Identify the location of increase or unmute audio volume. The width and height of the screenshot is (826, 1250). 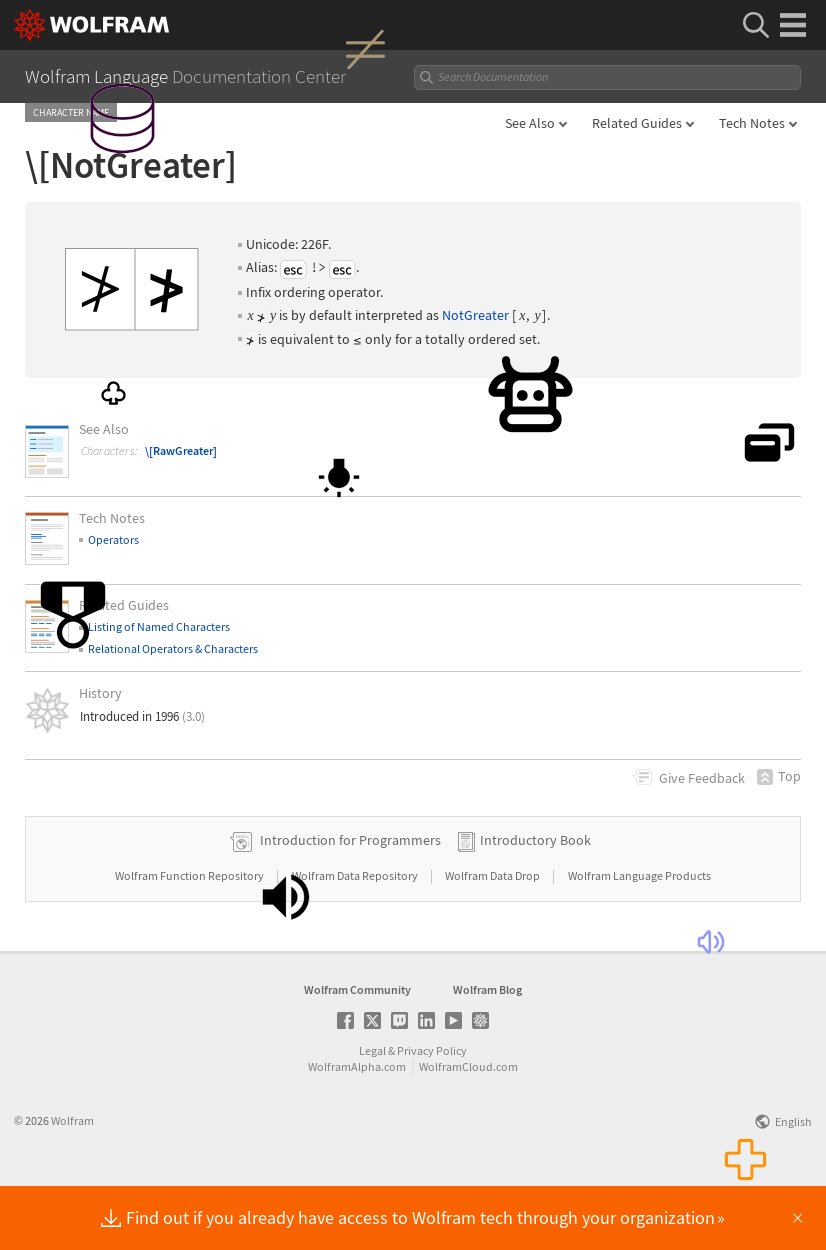
(286, 897).